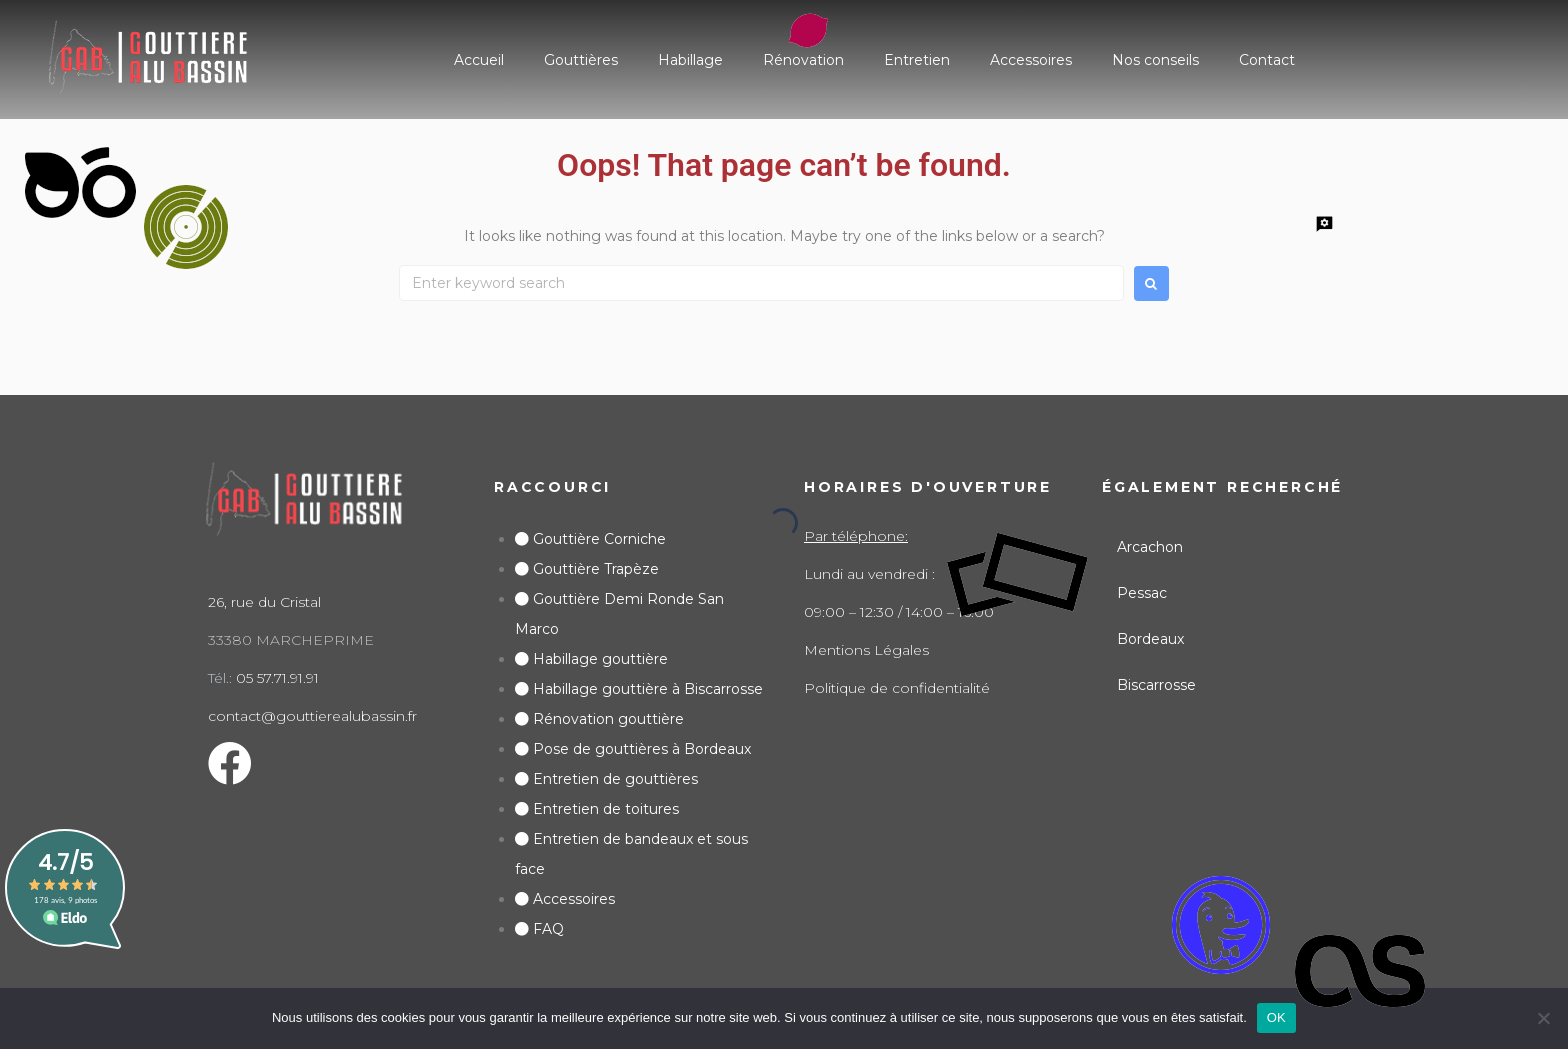 This screenshot has height=1049, width=1568. I want to click on open duckduckgo search engine, so click(1221, 925).